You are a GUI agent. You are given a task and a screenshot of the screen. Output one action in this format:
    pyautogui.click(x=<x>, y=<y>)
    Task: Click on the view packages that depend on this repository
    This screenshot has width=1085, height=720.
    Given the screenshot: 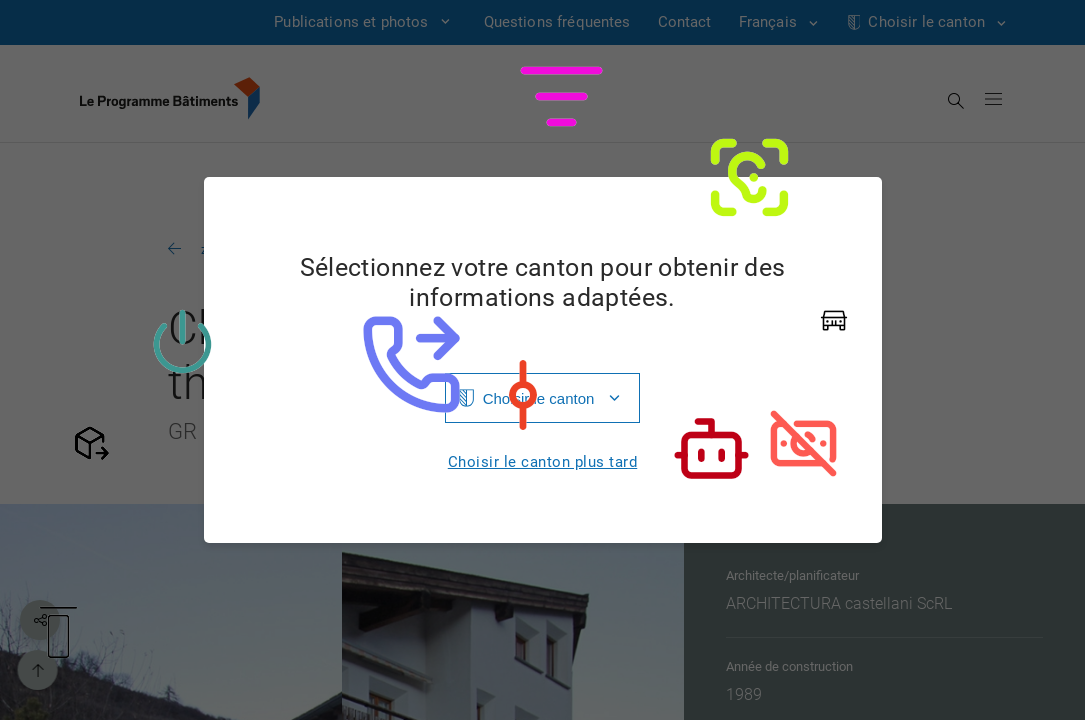 What is the action you would take?
    pyautogui.click(x=92, y=443)
    